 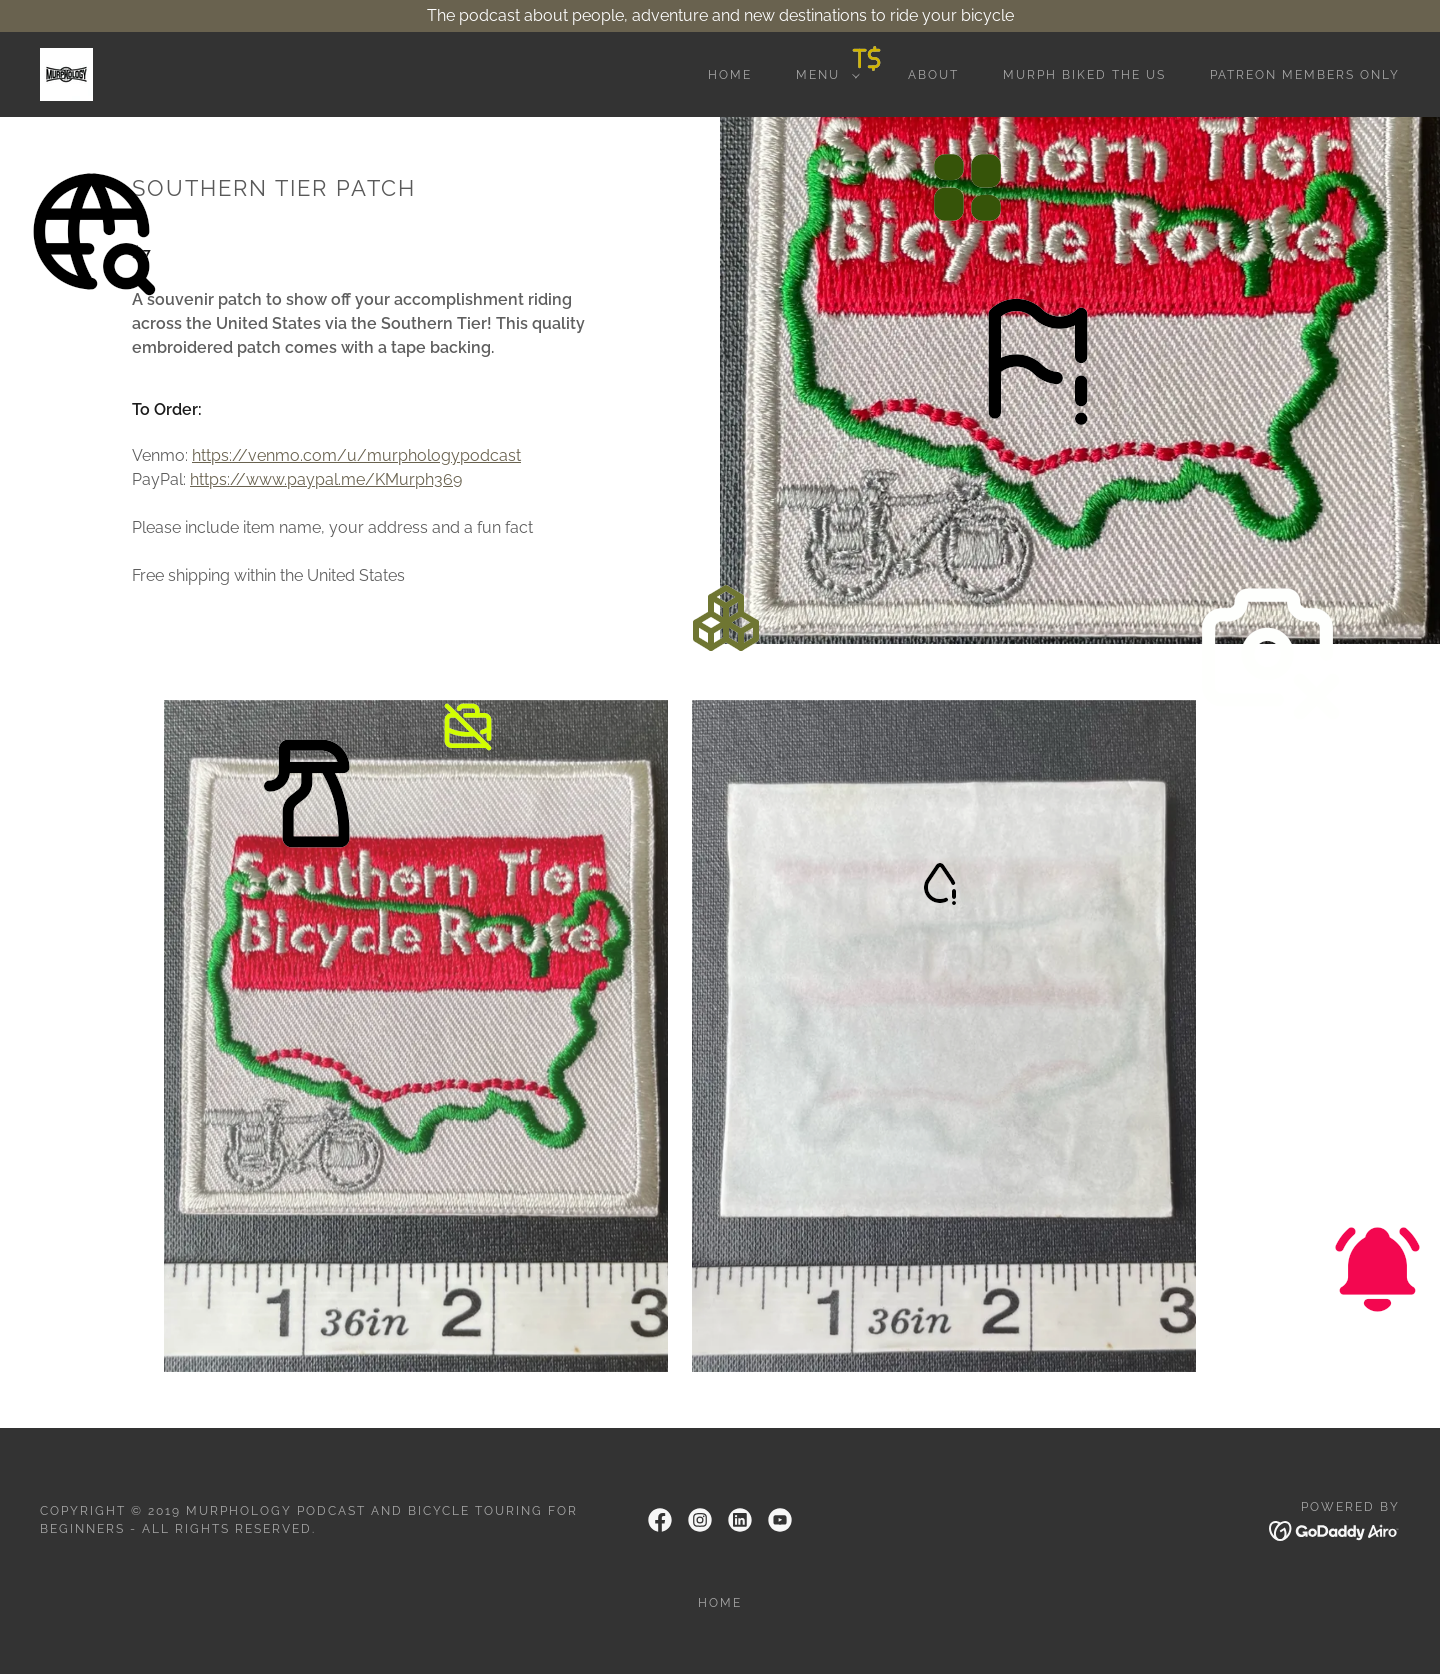 What do you see at coordinates (726, 618) in the screenshot?
I see `view all packages or deliveries` at bounding box center [726, 618].